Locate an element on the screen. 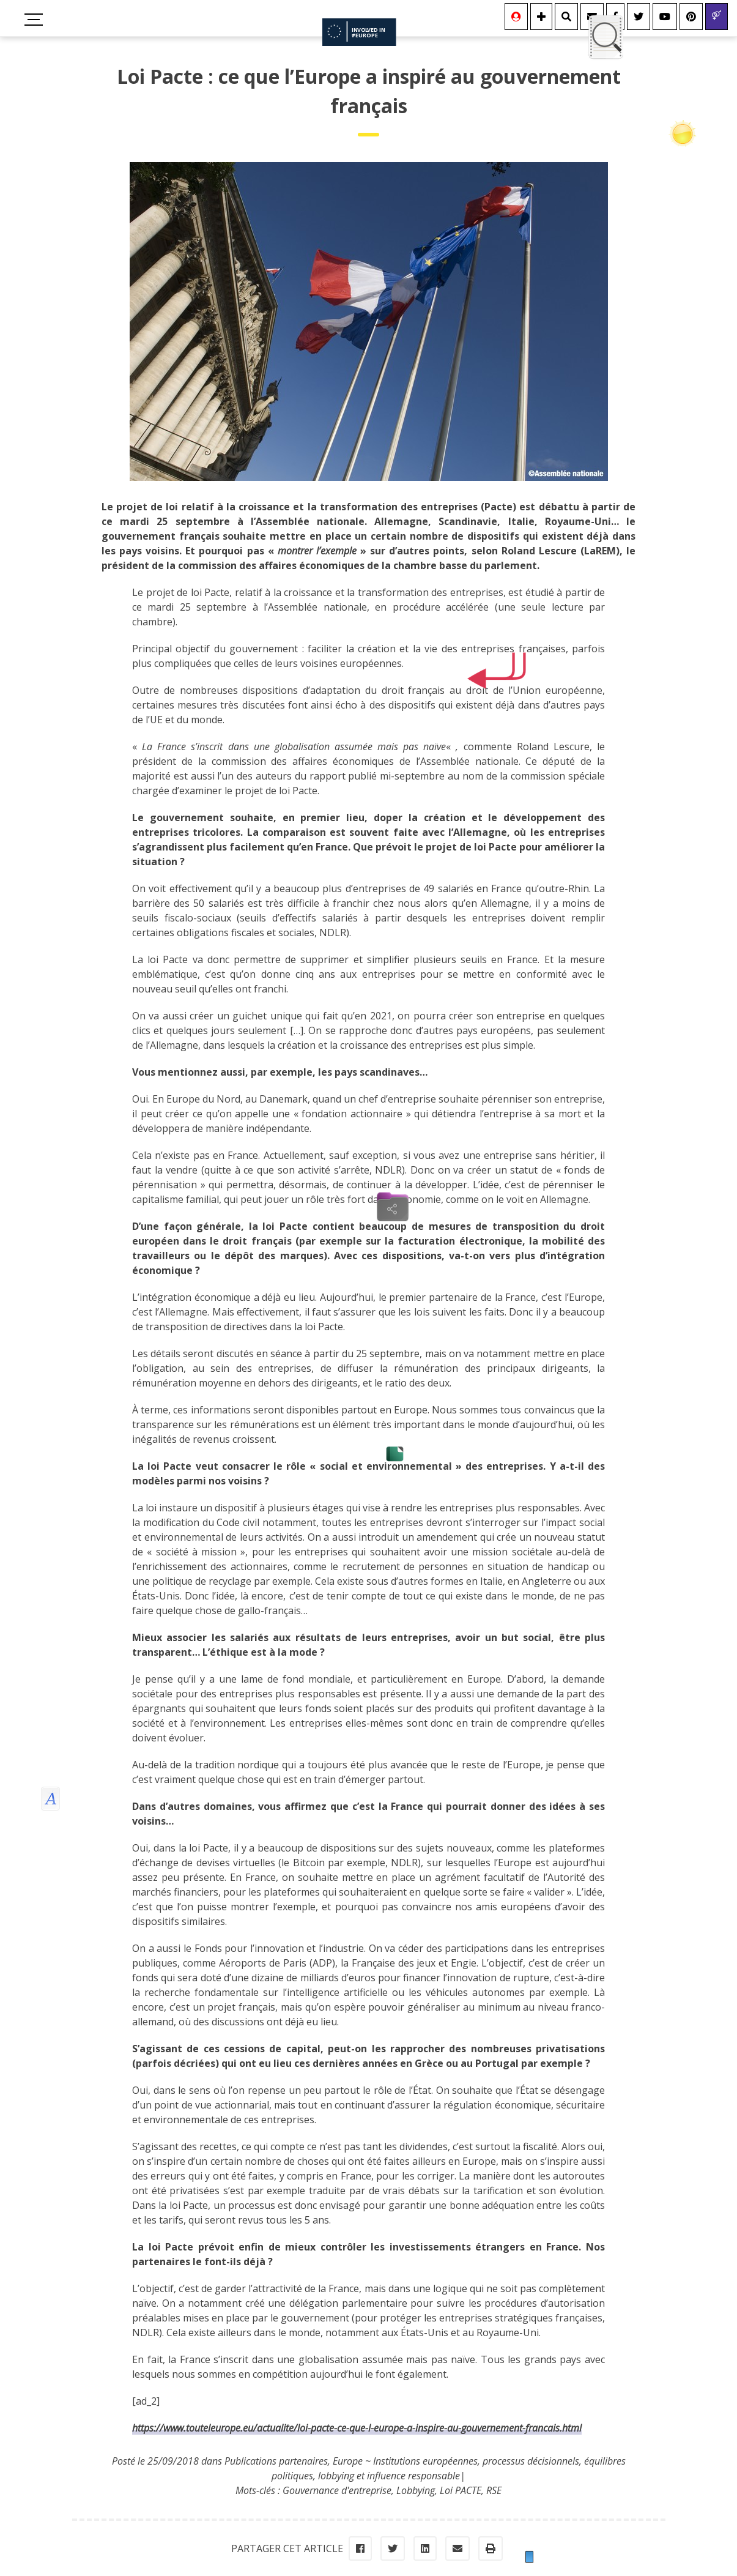  indicates clear, sunny weather conditions is located at coordinates (683, 134).